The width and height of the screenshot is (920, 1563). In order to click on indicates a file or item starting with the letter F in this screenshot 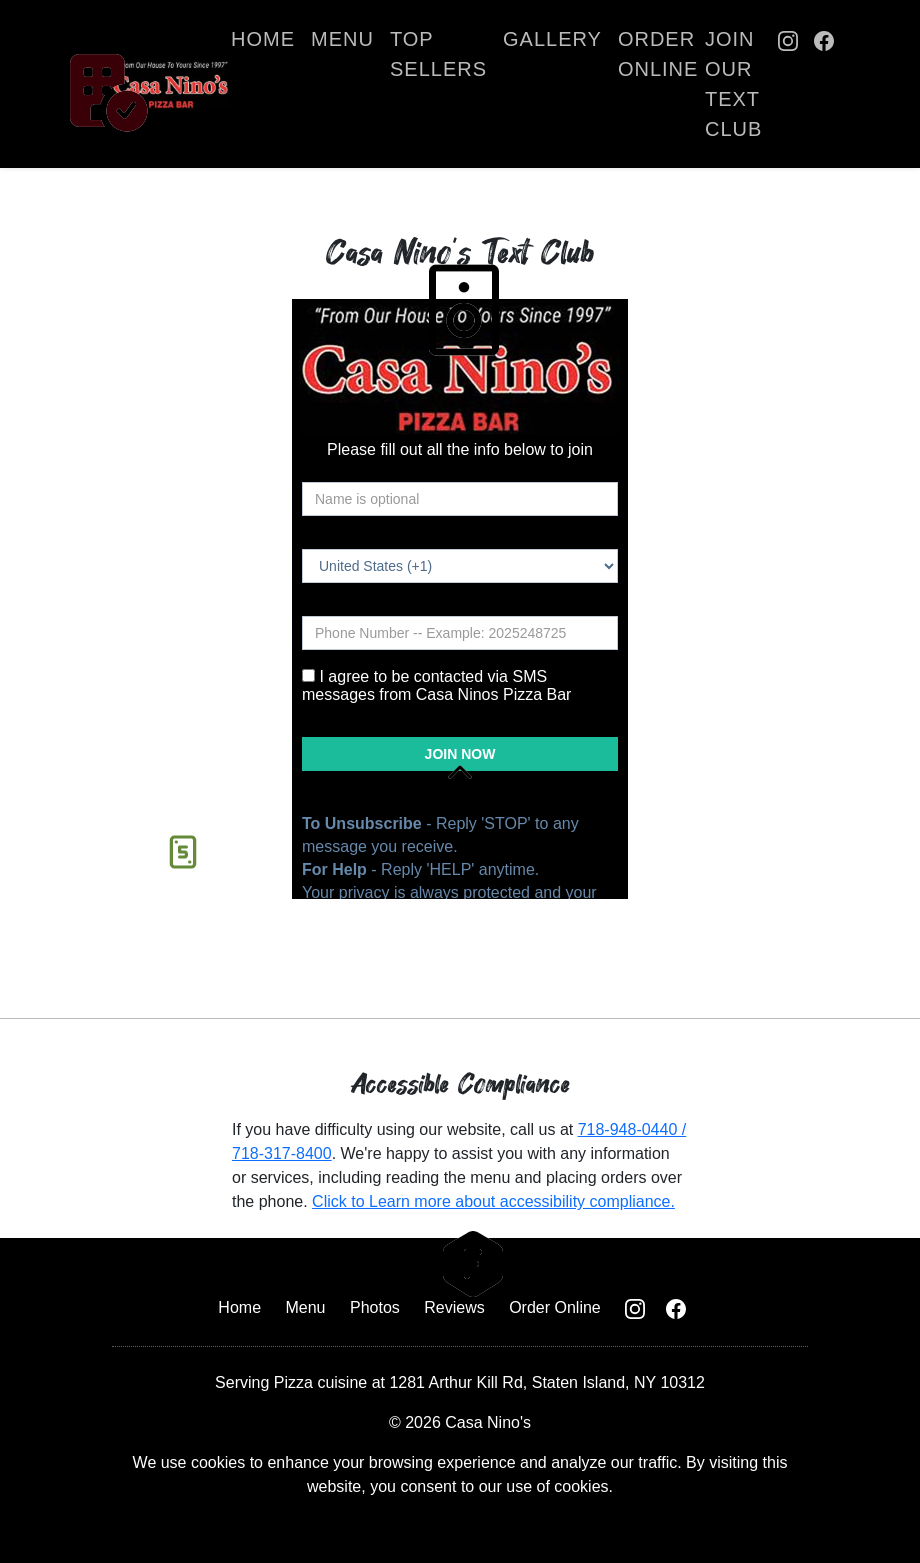, I will do `click(473, 1264)`.